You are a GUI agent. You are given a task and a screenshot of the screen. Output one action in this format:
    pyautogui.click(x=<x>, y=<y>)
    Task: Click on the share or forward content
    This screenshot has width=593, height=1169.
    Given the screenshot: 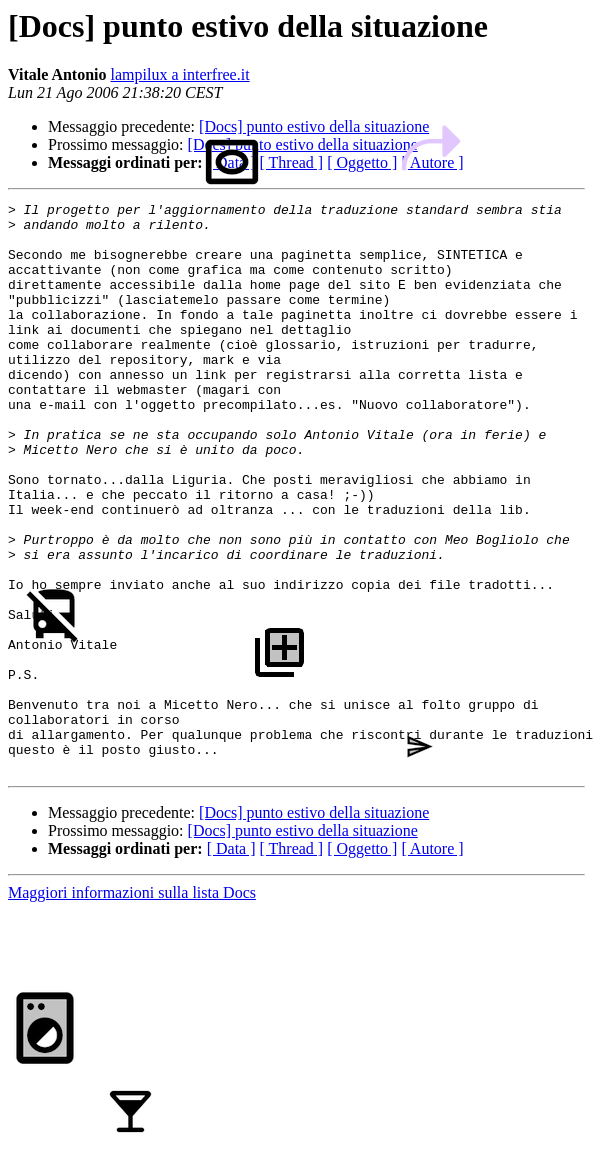 What is the action you would take?
    pyautogui.click(x=431, y=148)
    